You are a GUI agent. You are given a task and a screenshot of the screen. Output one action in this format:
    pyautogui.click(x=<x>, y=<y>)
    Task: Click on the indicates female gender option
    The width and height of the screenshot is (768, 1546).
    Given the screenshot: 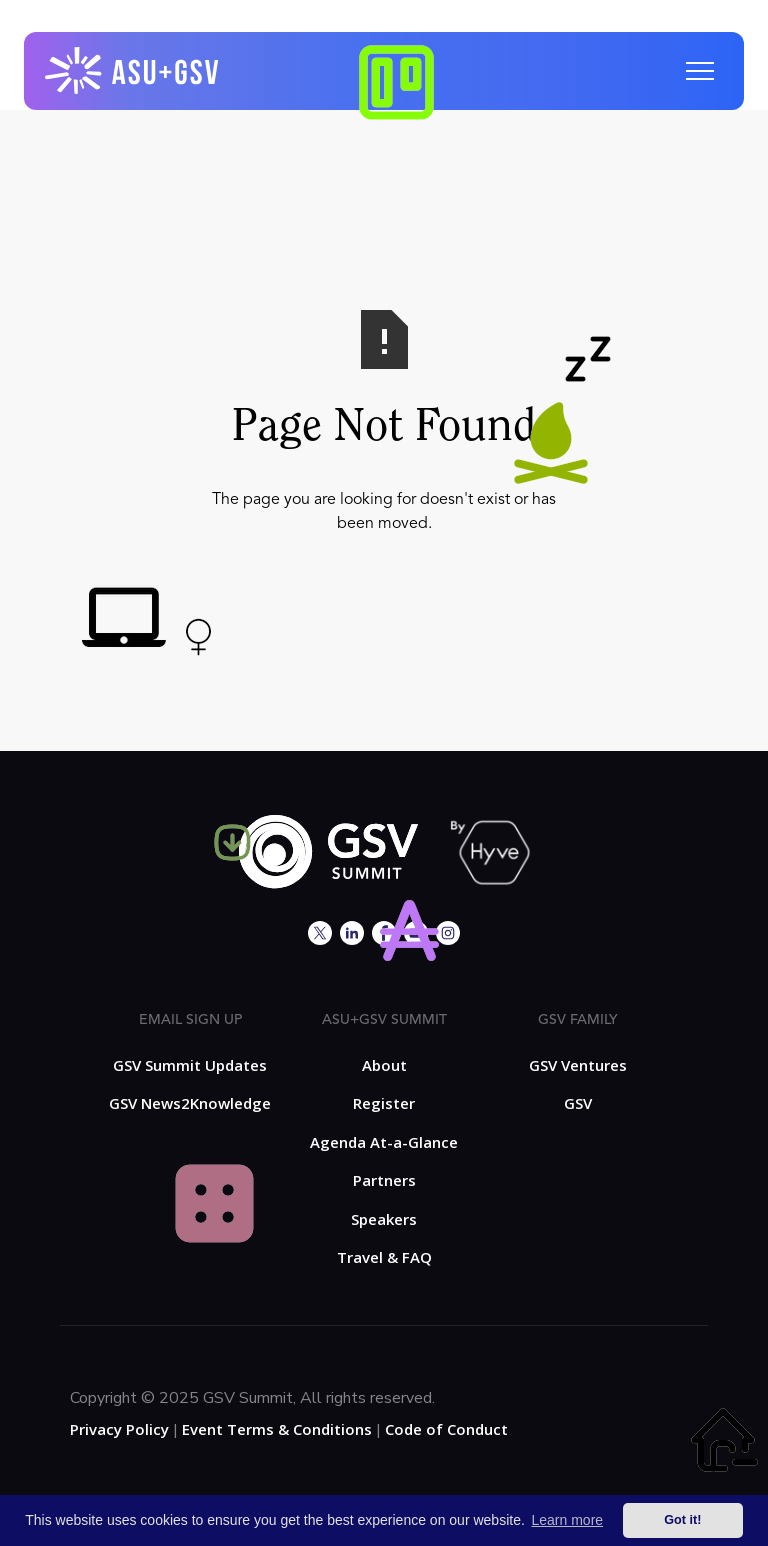 What is the action you would take?
    pyautogui.click(x=198, y=636)
    